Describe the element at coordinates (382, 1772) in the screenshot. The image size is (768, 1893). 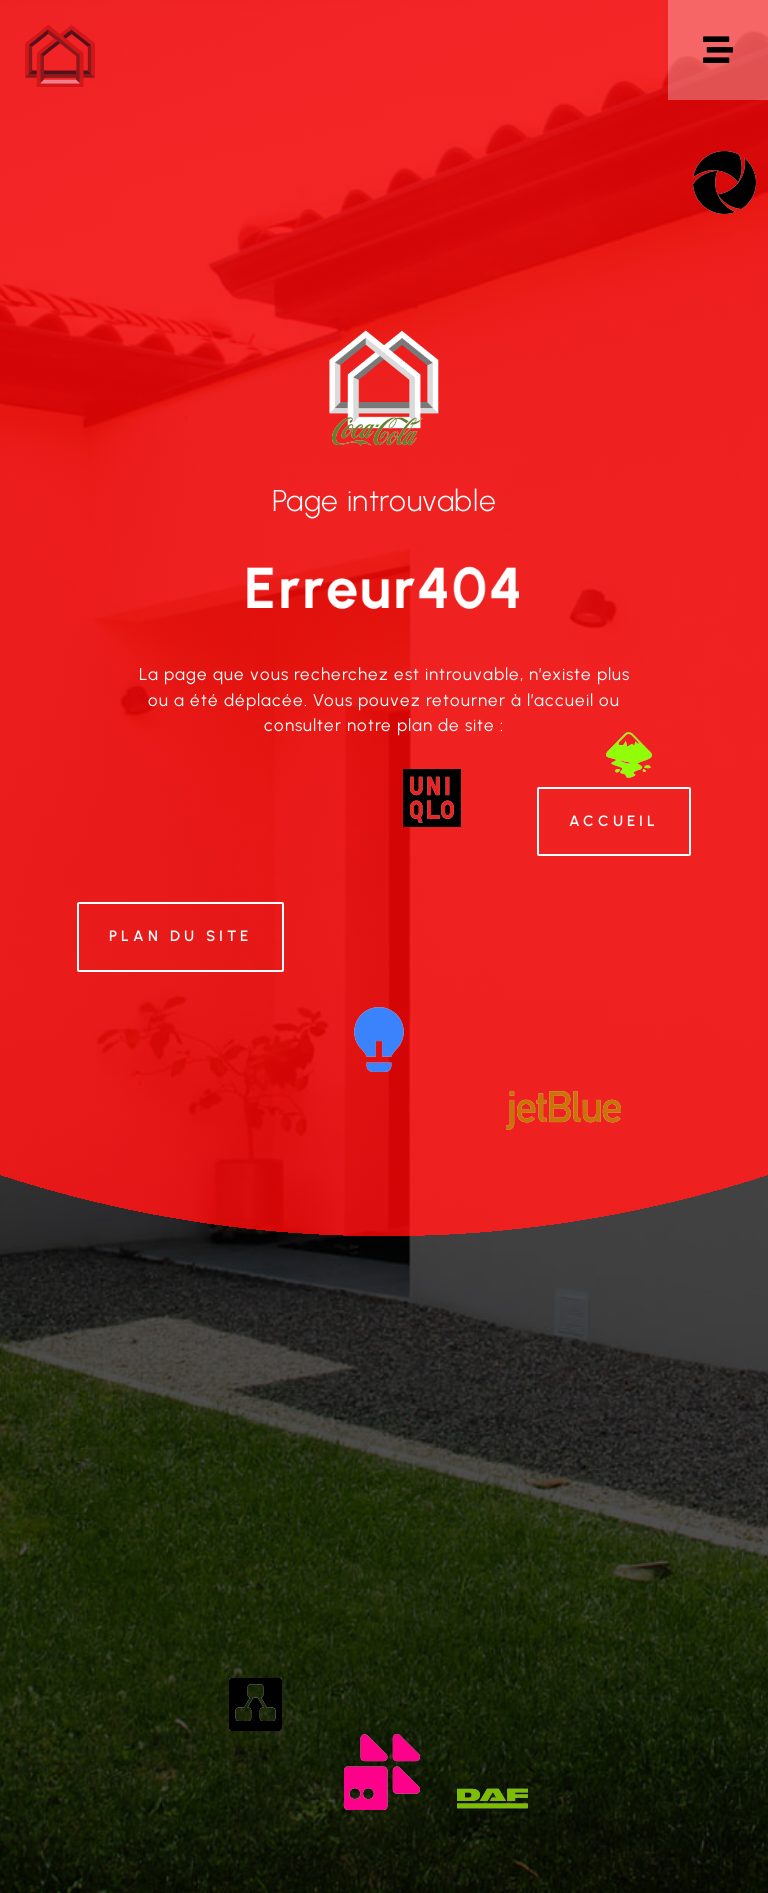
I see `open the Firefish app` at that location.